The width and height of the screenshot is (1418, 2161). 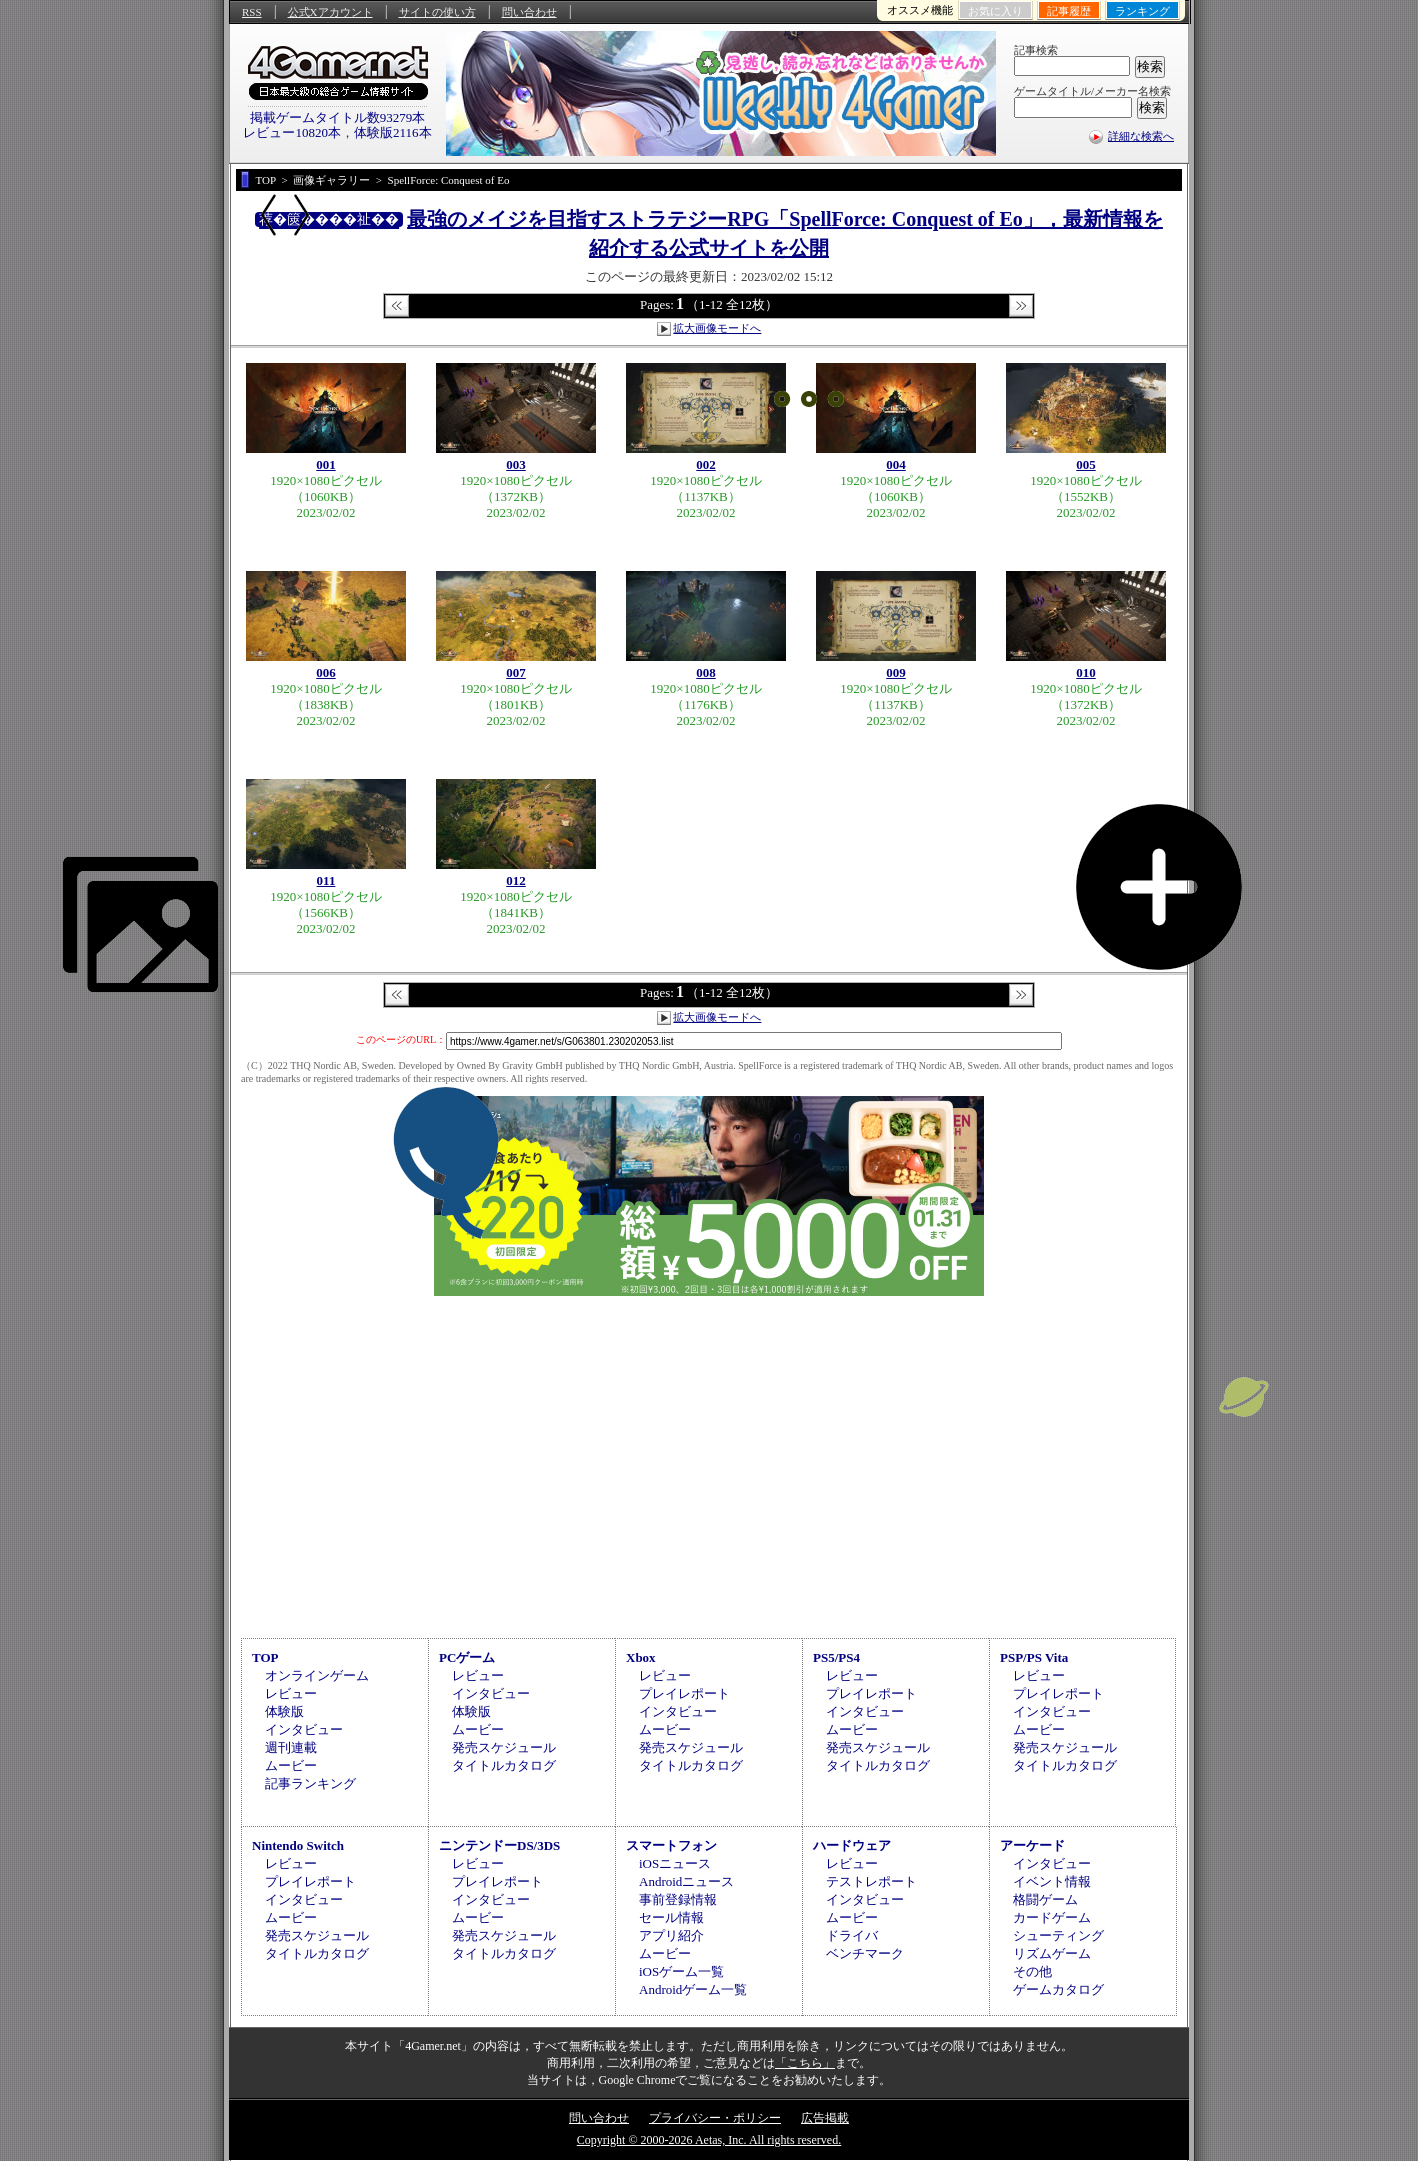 I want to click on explore global or worldwide content, so click(x=1244, y=1397).